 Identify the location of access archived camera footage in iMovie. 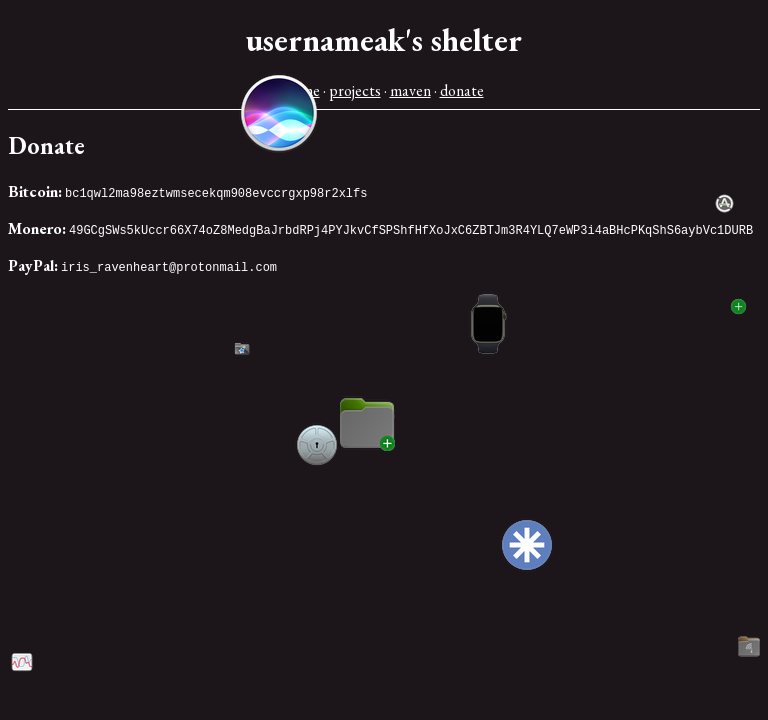
(317, 445).